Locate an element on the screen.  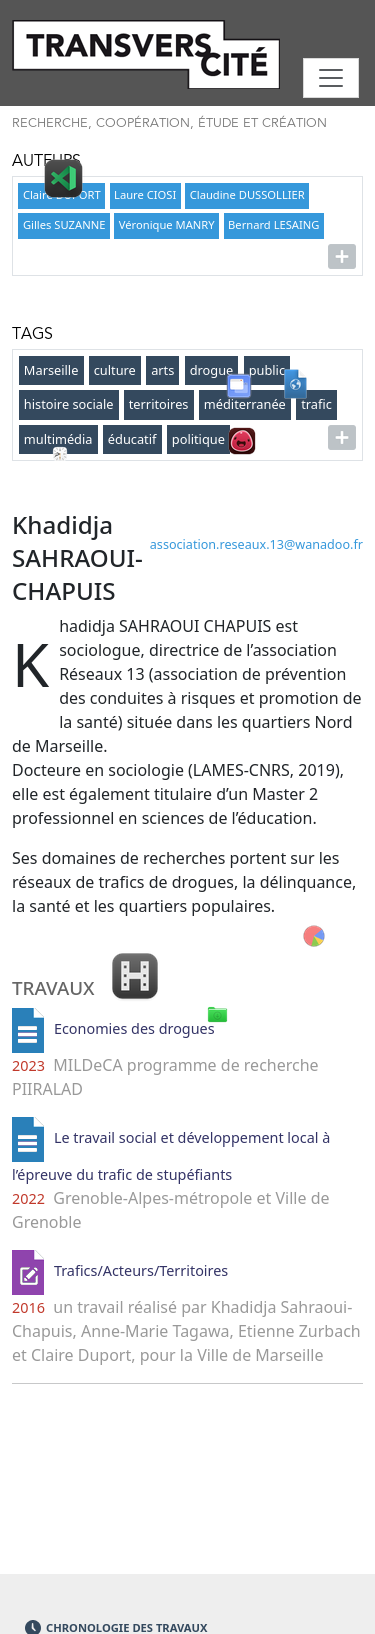
open the clock app is located at coordinates (60, 454).